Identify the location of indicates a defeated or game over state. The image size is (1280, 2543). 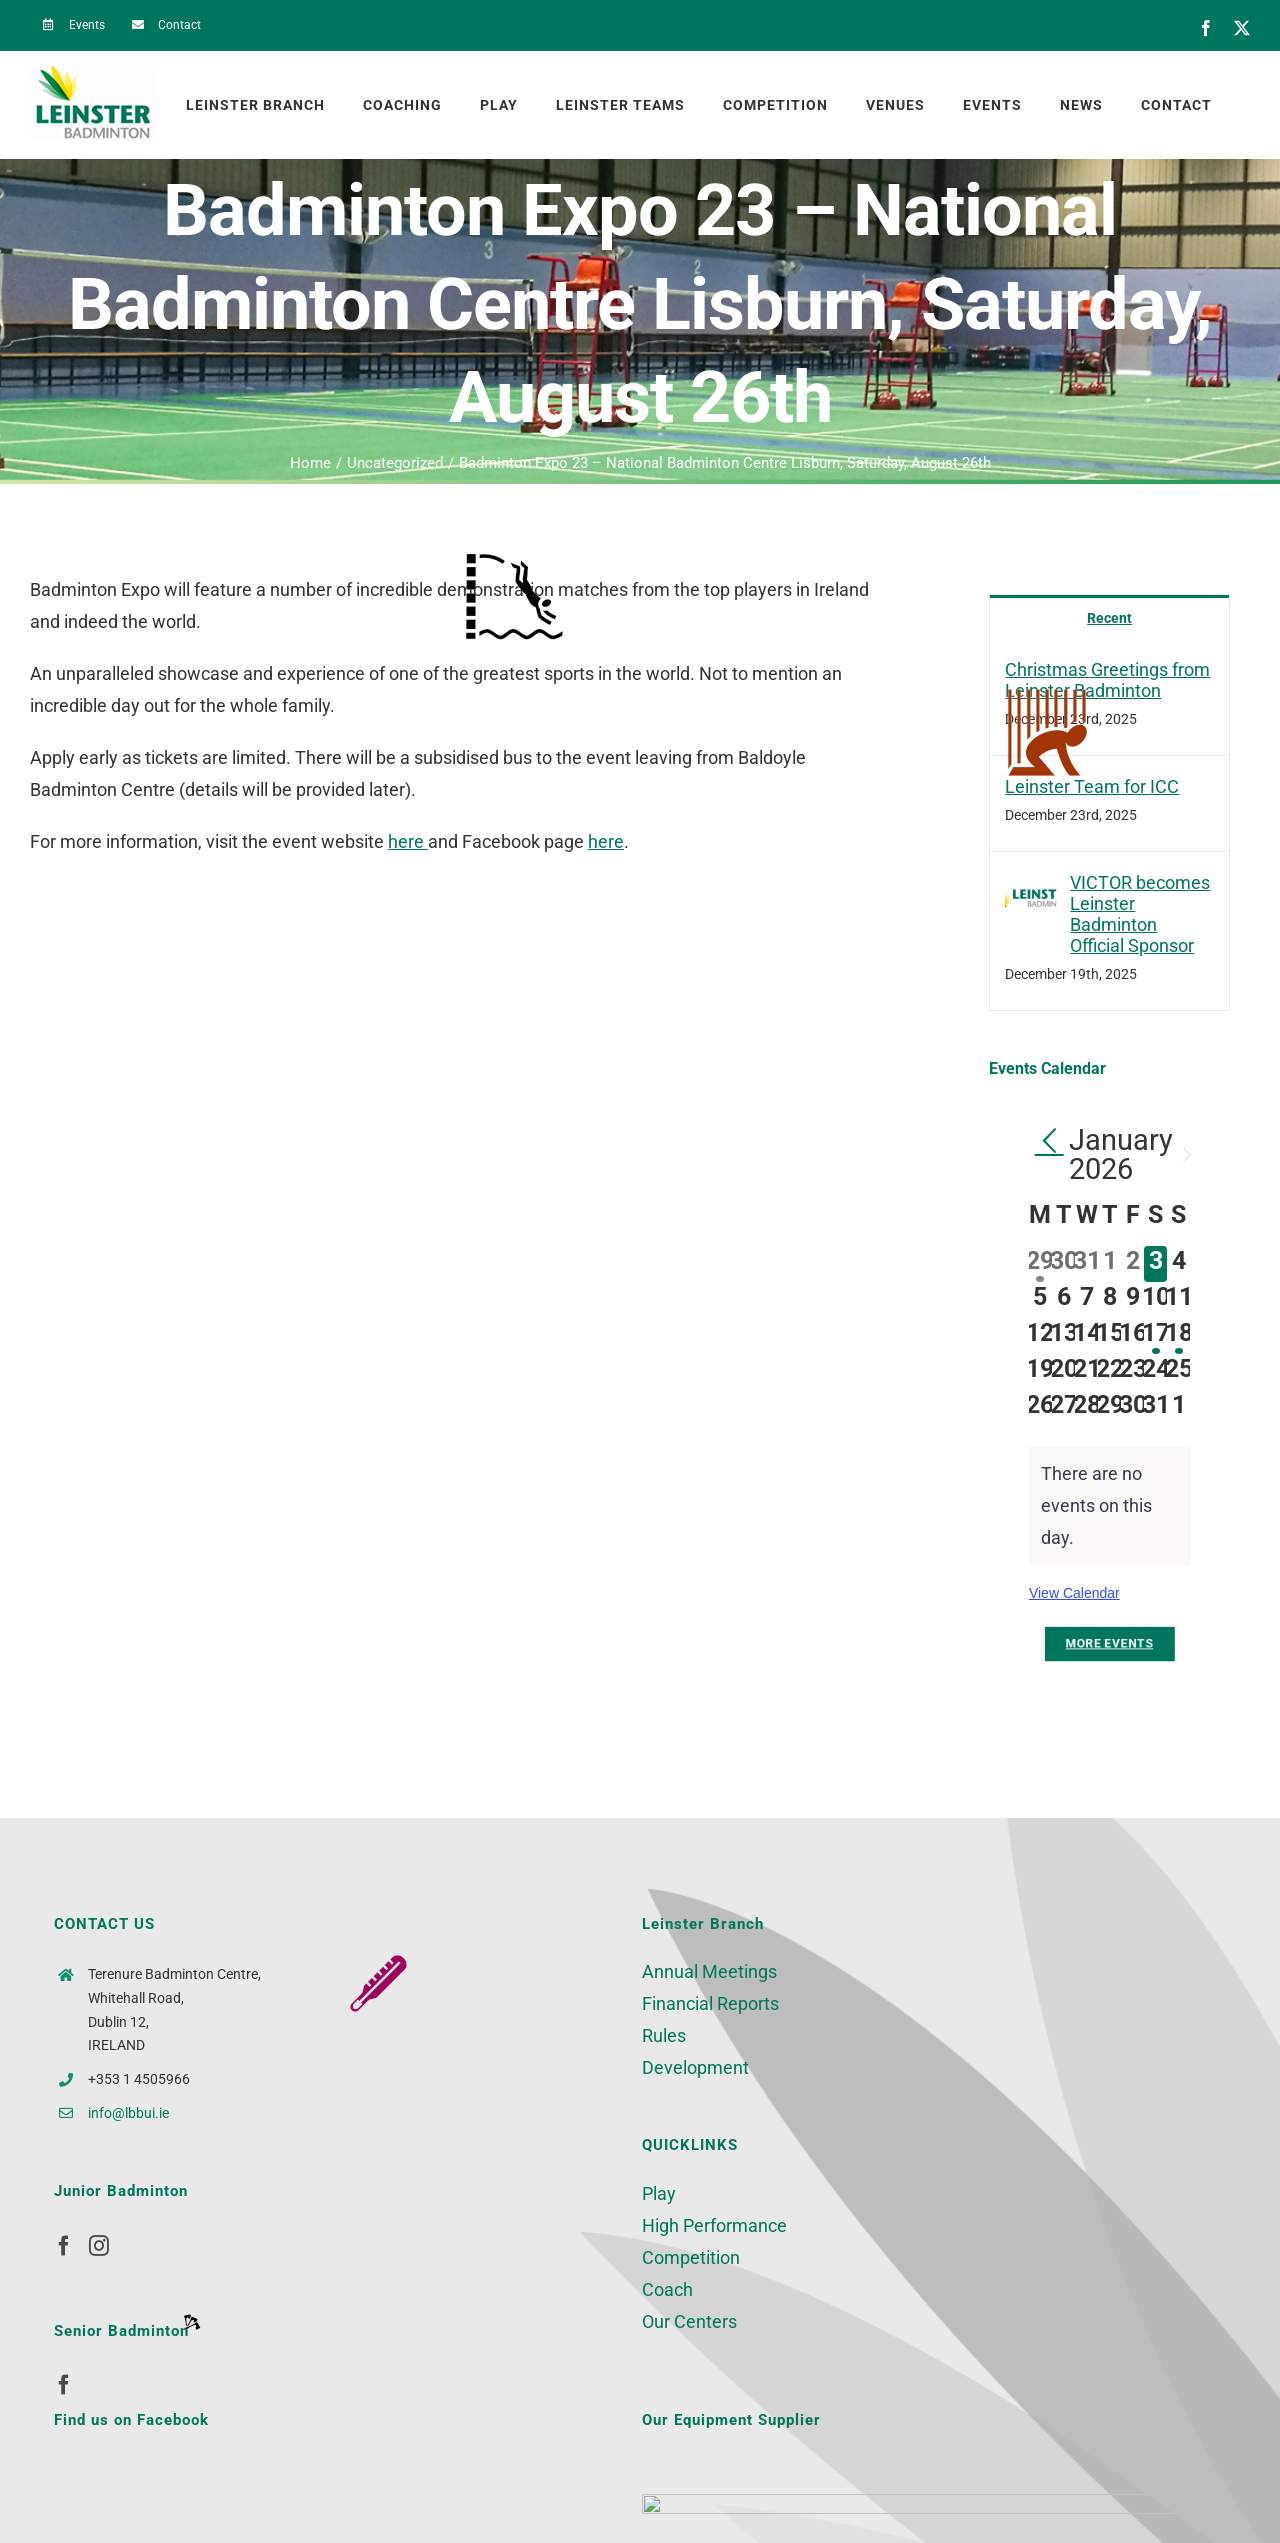
(1046, 732).